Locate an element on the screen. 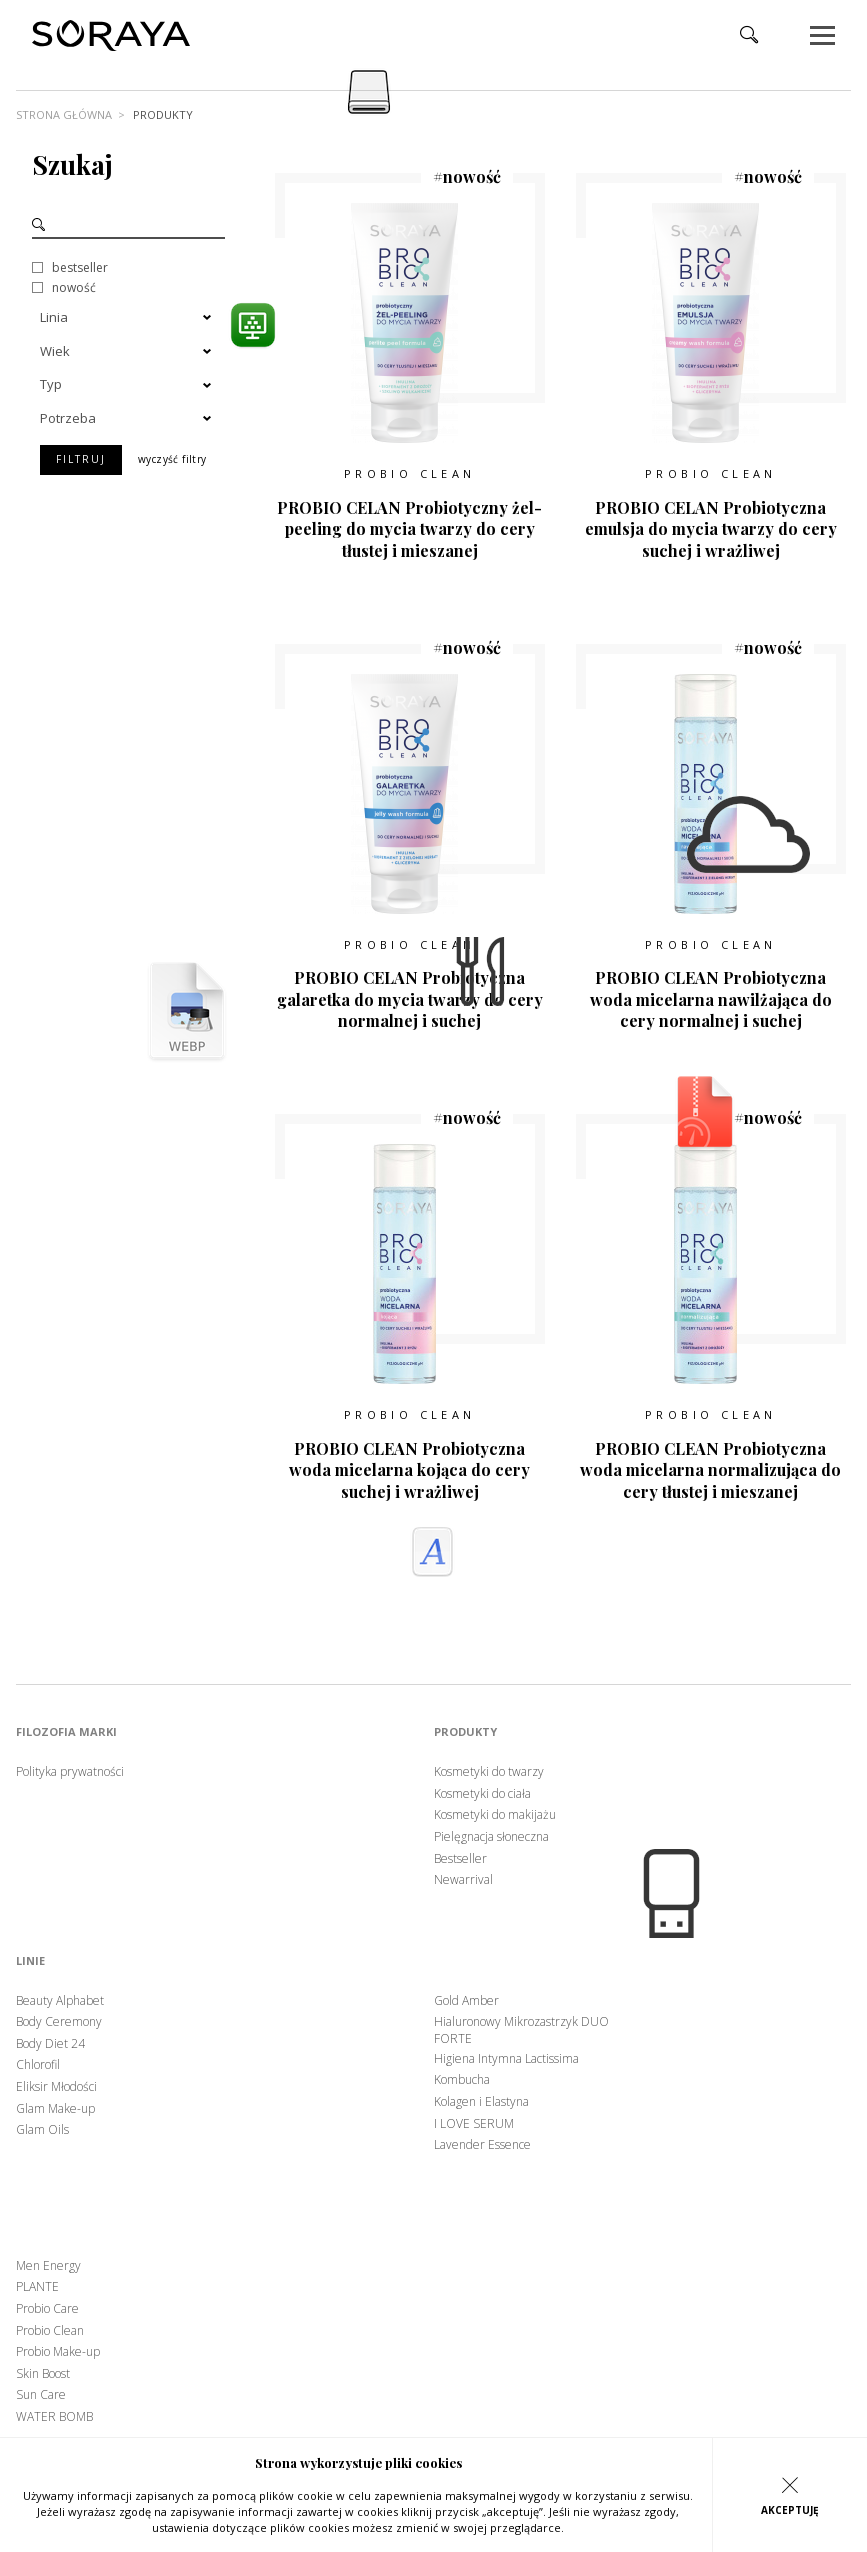  access food and drink emoji category is located at coordinates (482, 971).